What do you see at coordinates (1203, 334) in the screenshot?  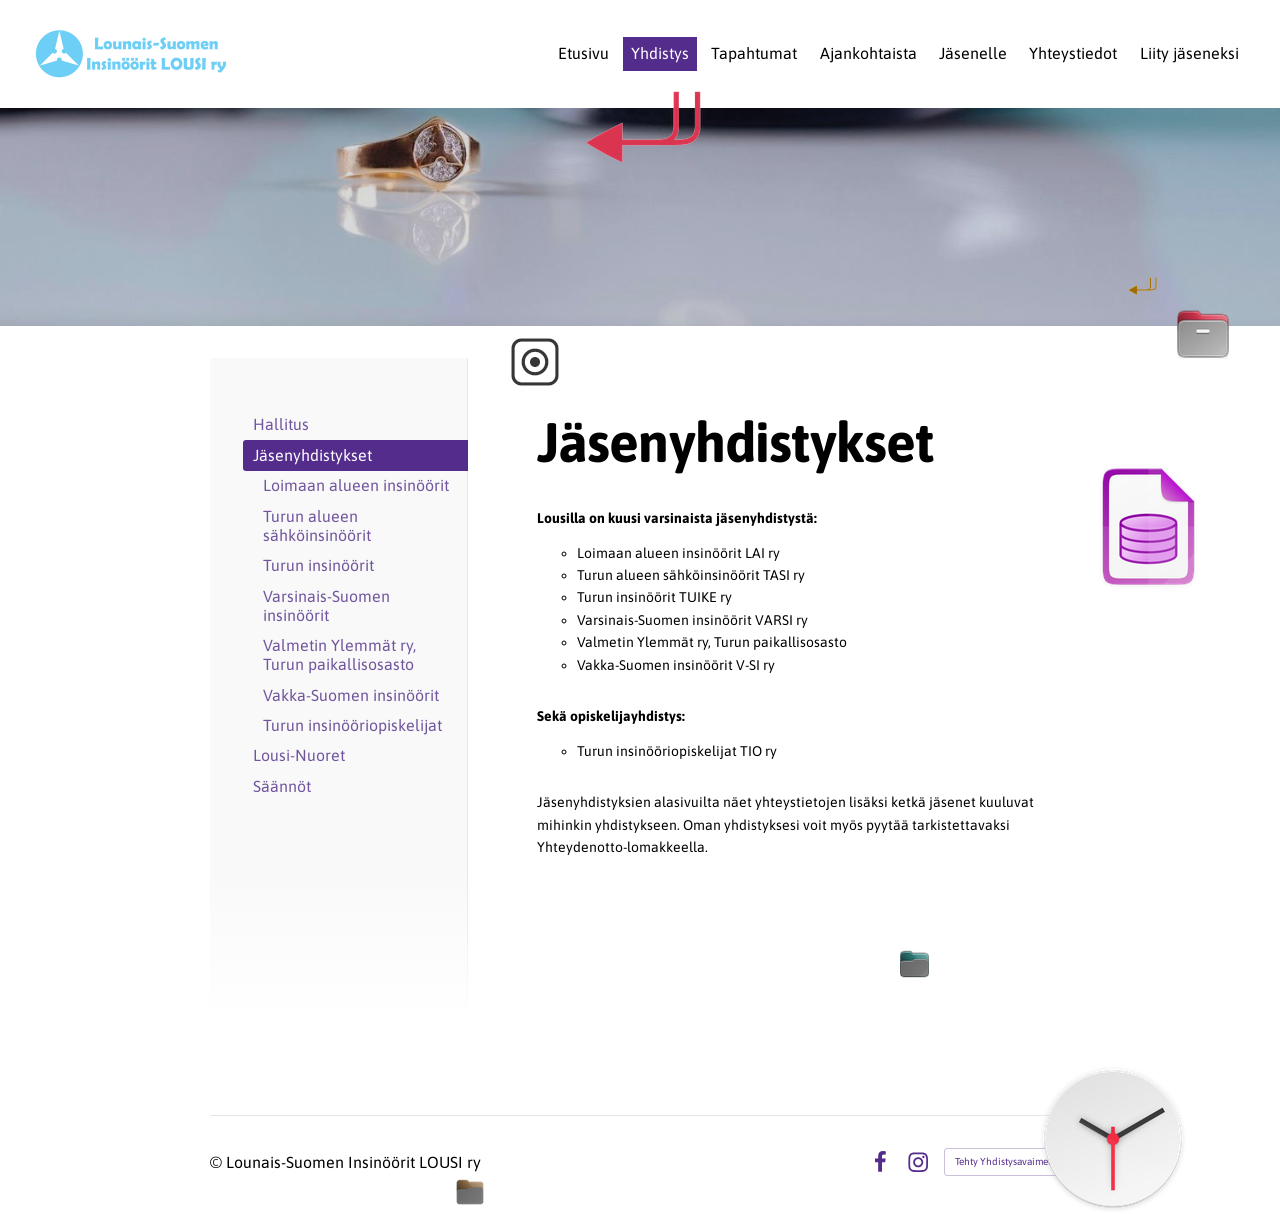 I see `open the file manager` at bounding box center [1203, 334].